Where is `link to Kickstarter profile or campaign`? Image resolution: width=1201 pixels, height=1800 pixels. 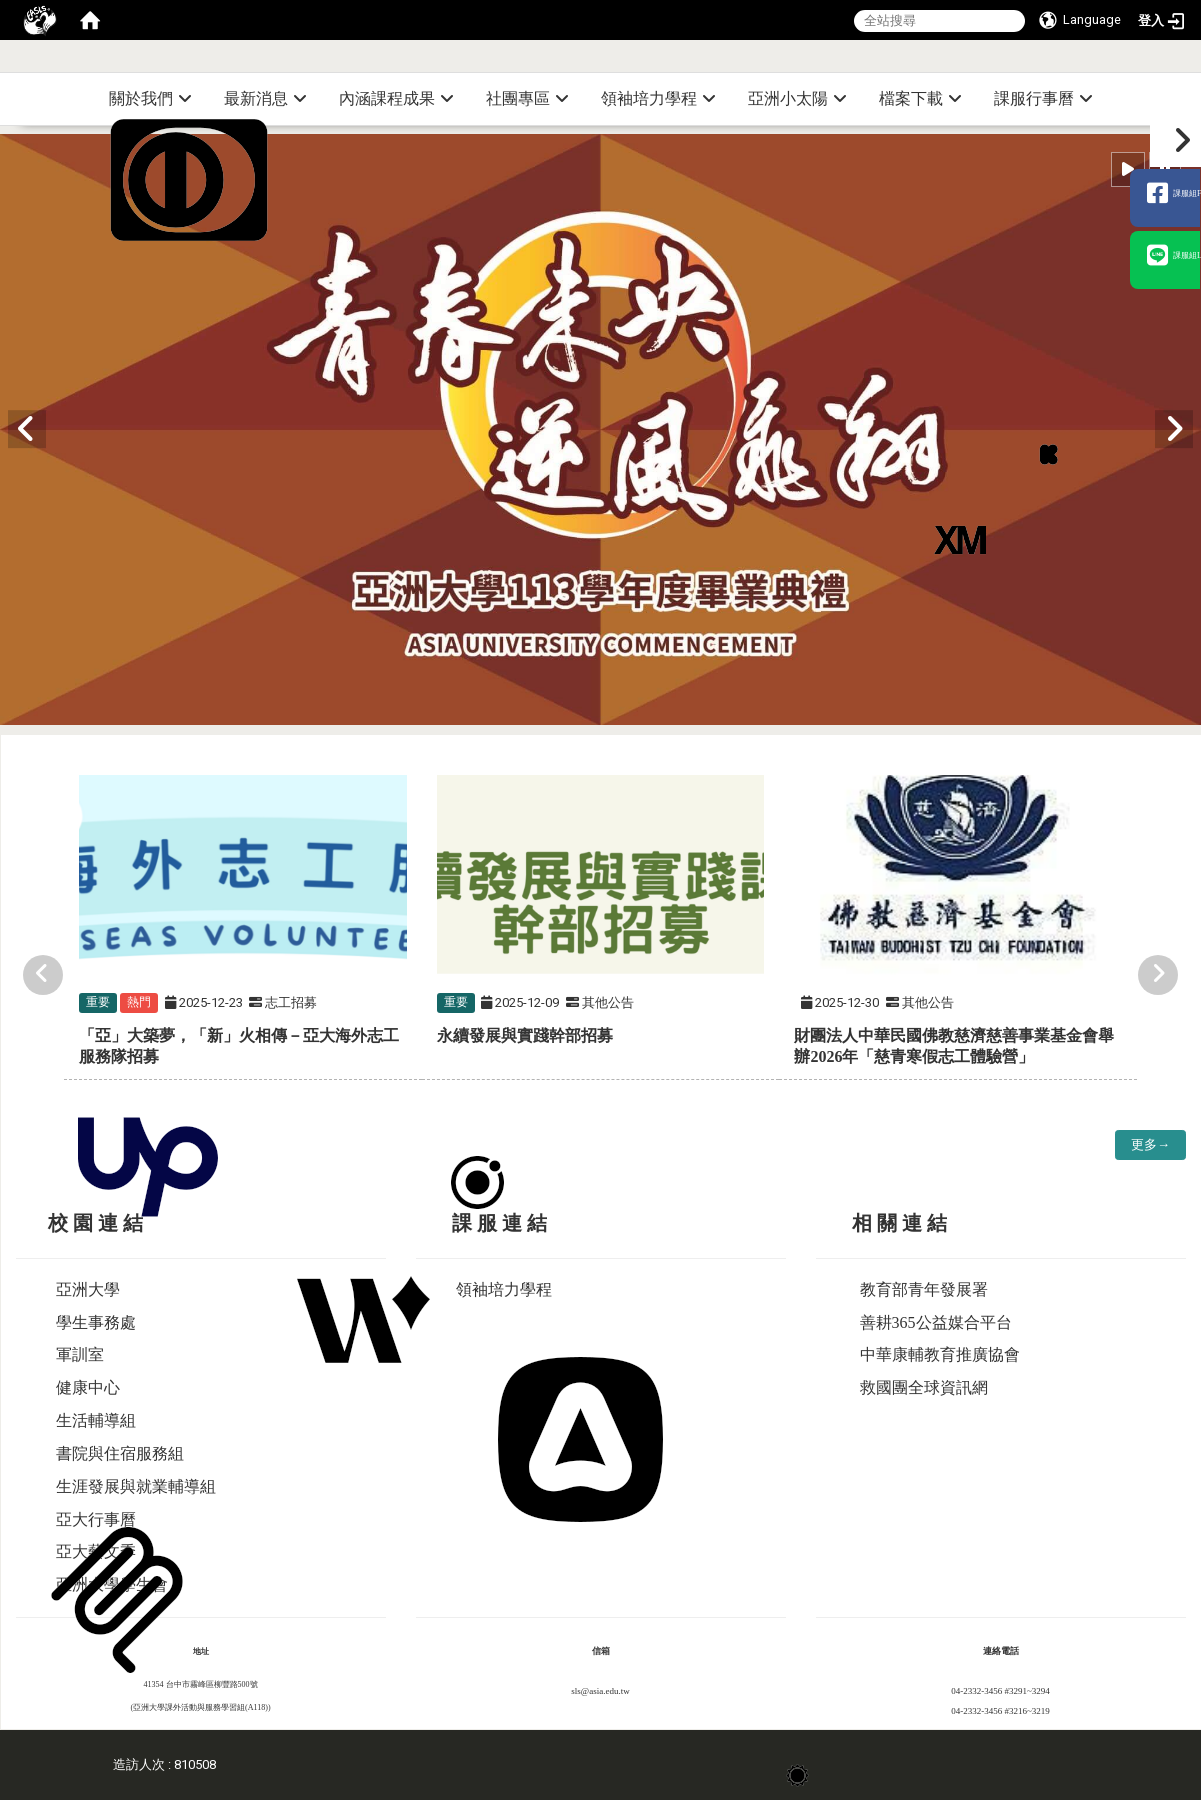
link to Kickstarter profile or campaign is located at coordinates (1048, 454).